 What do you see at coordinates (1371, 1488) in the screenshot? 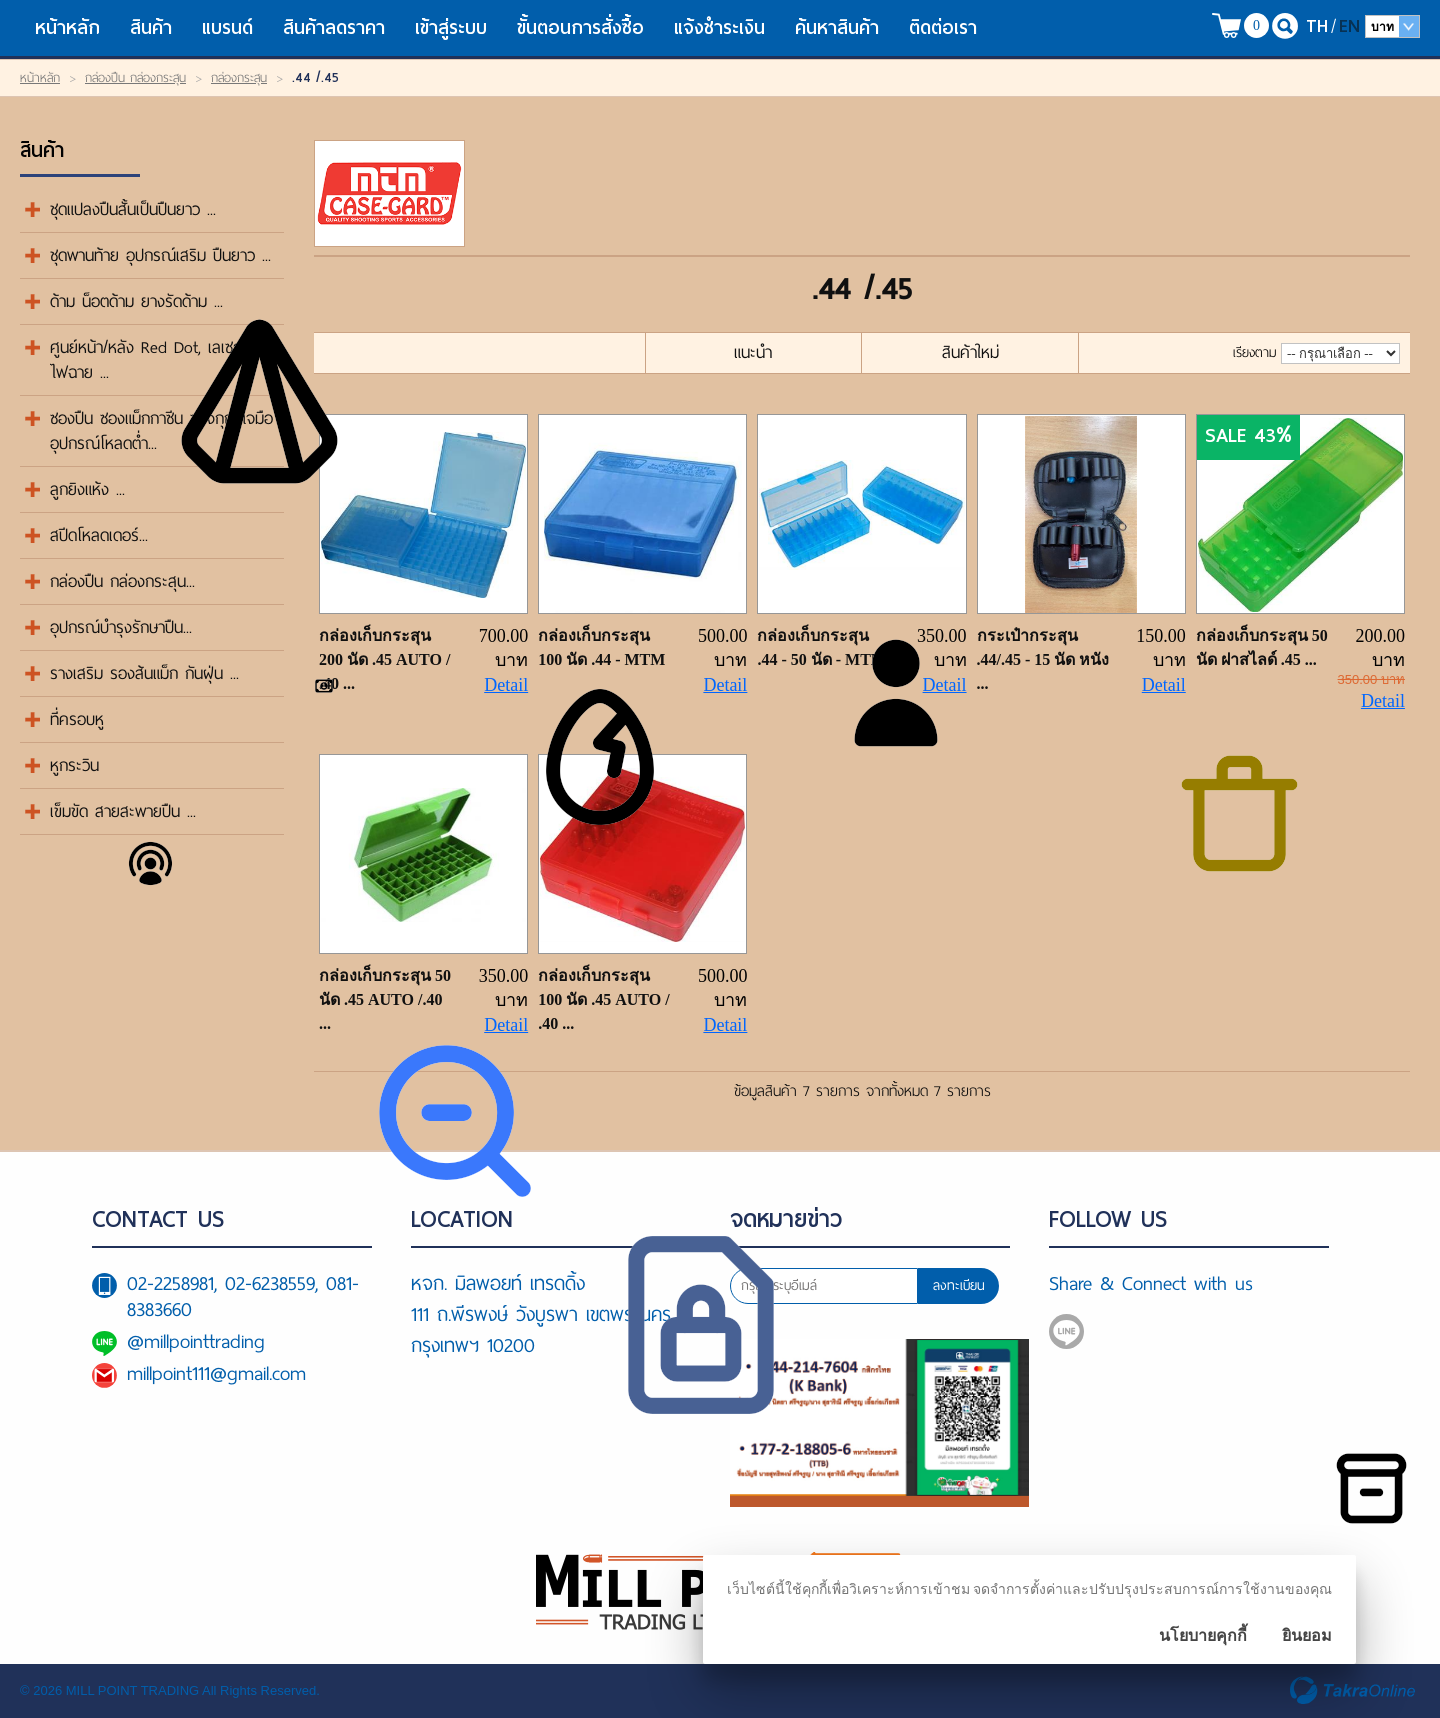
I see `archive this item` at bounding box center [1371, 1488].